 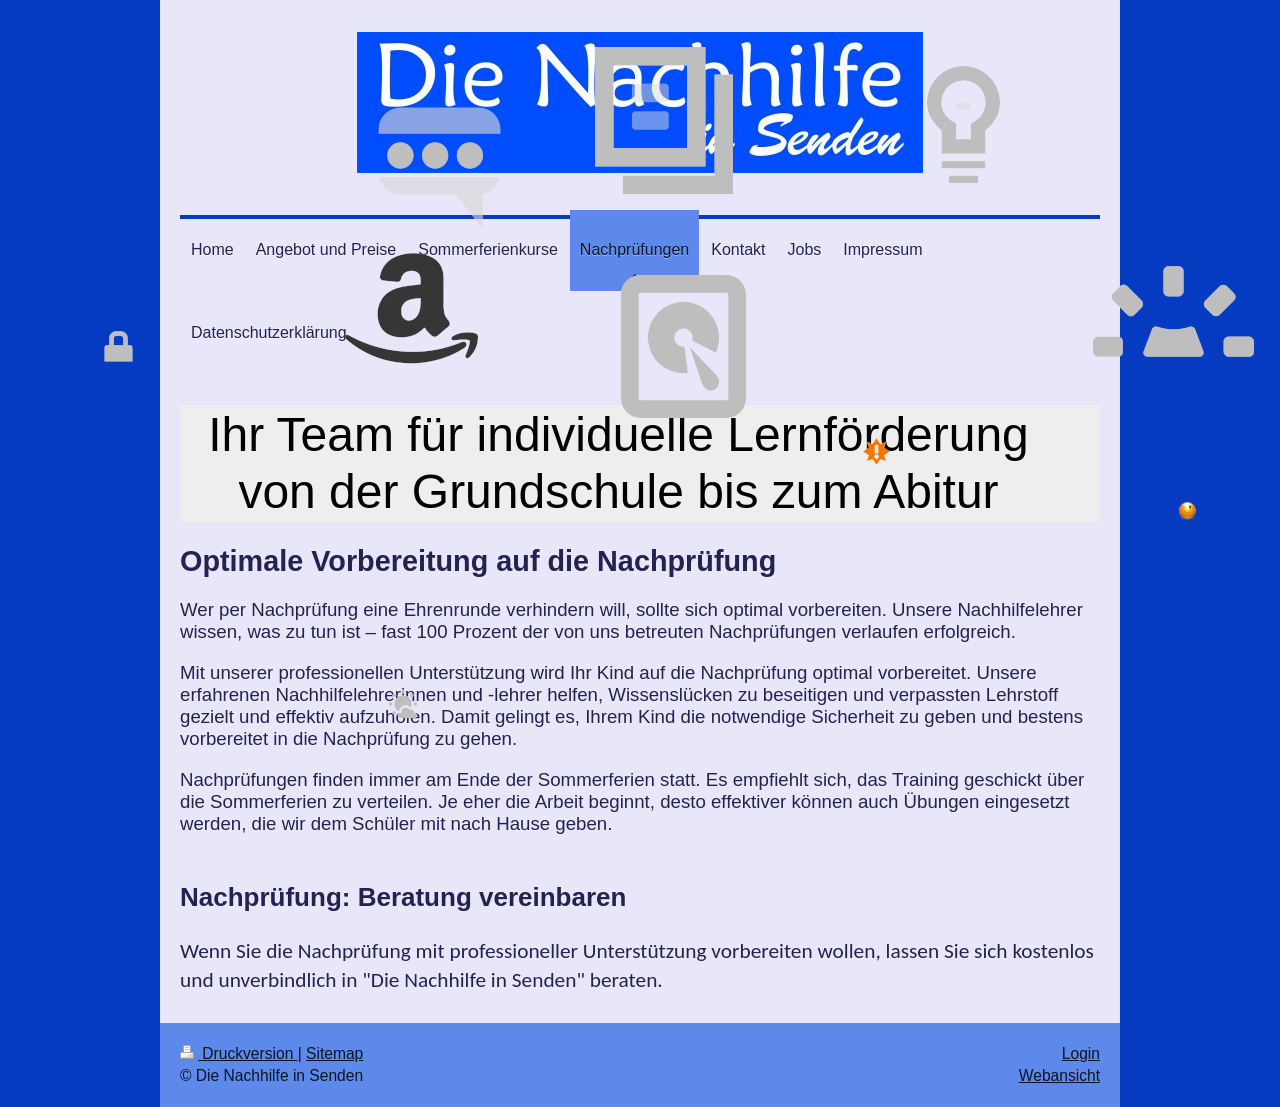 I want to click on insert a wink emoji into your message, so click(x=1187, y=511).